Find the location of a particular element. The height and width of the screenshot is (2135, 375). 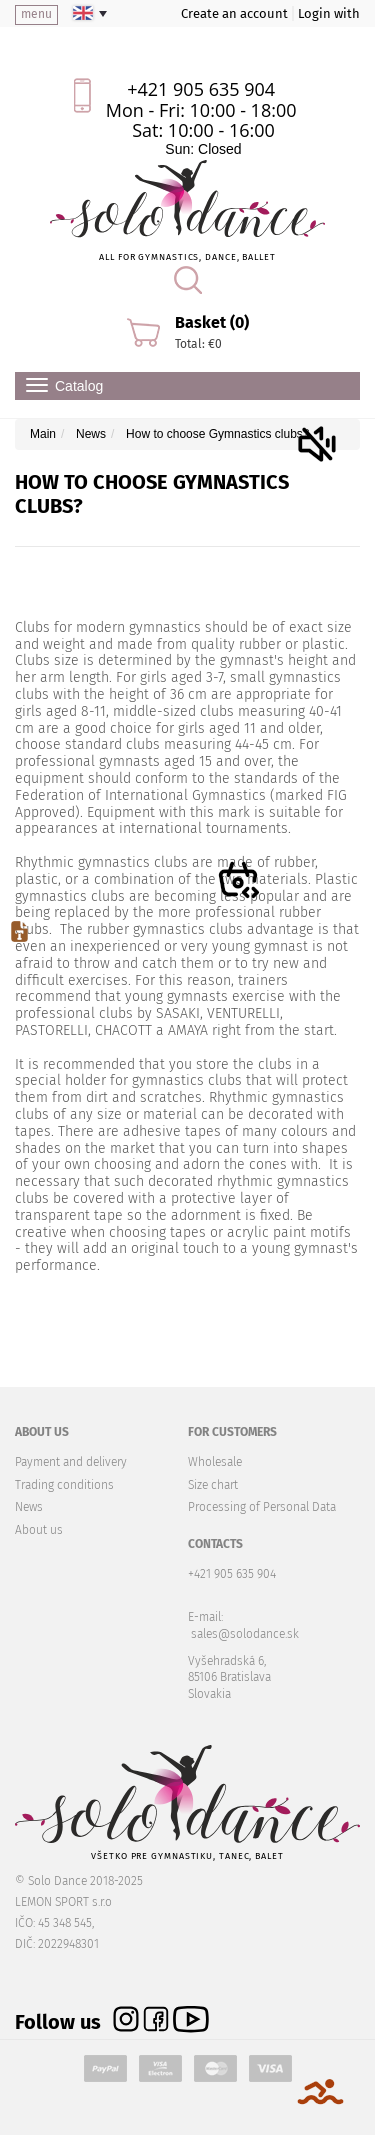

mute audio is located at coordinates (316, 444).